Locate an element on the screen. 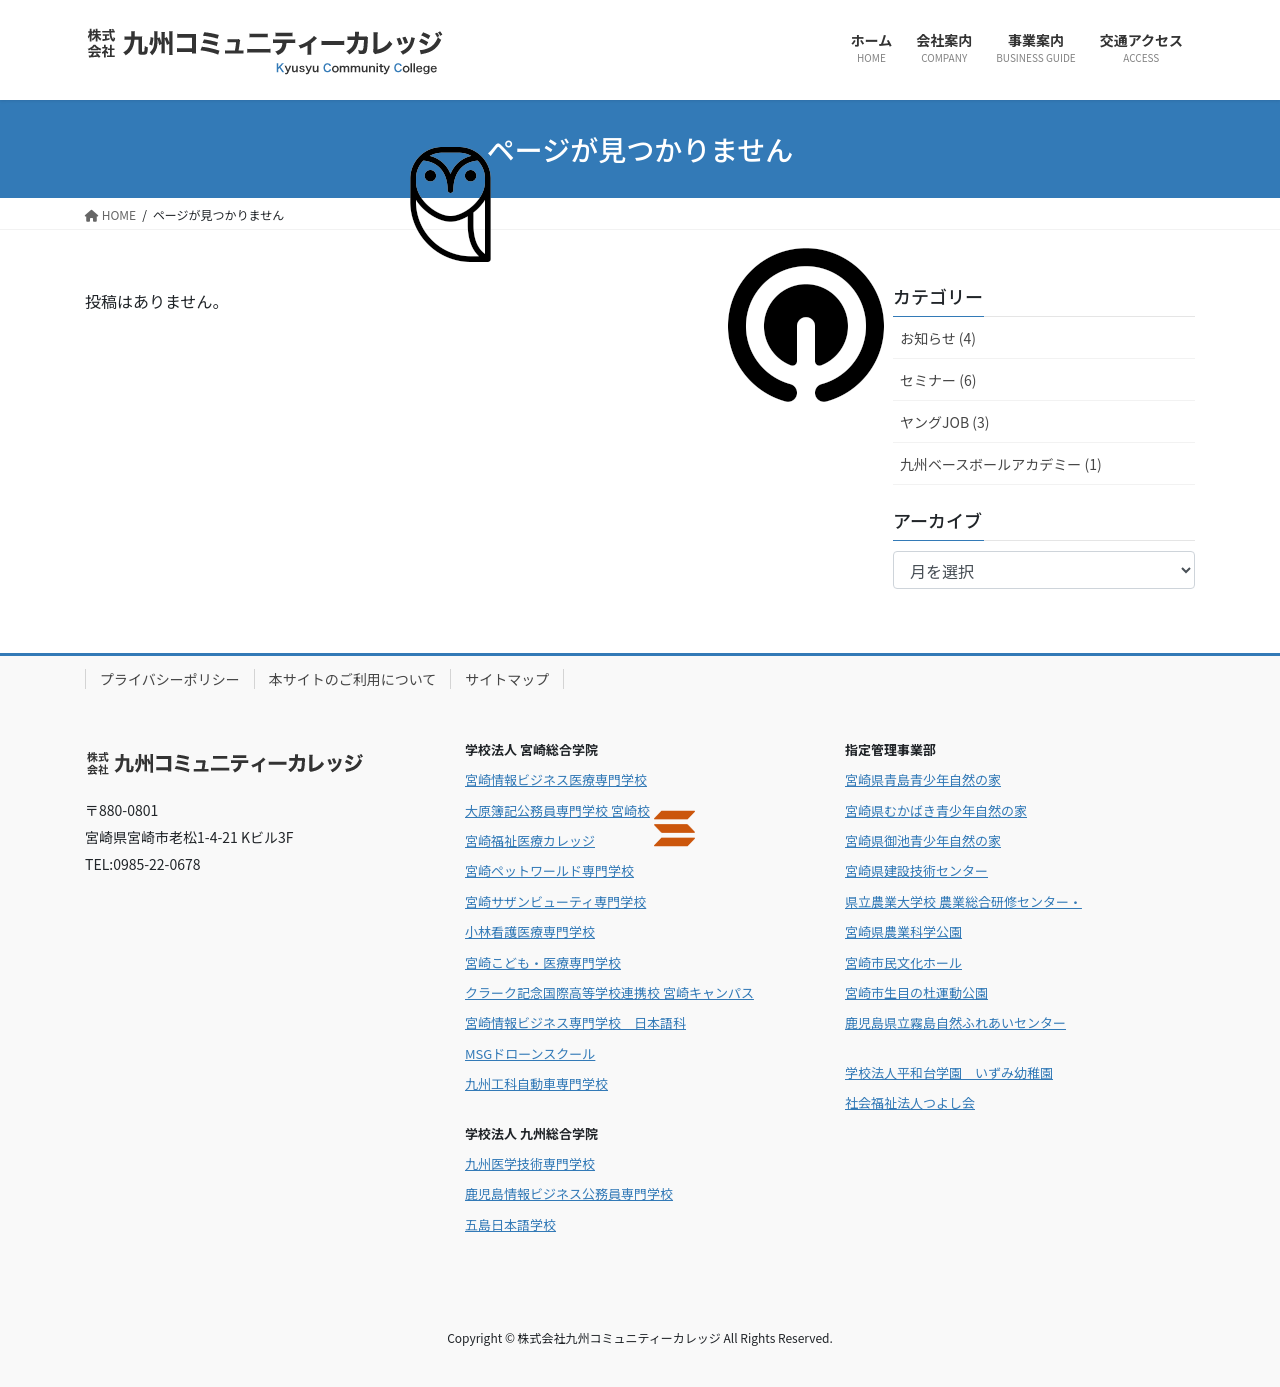 The image size is (1280, 1387). open Qwiklabs learning platform is located at coordinates (806, 325).